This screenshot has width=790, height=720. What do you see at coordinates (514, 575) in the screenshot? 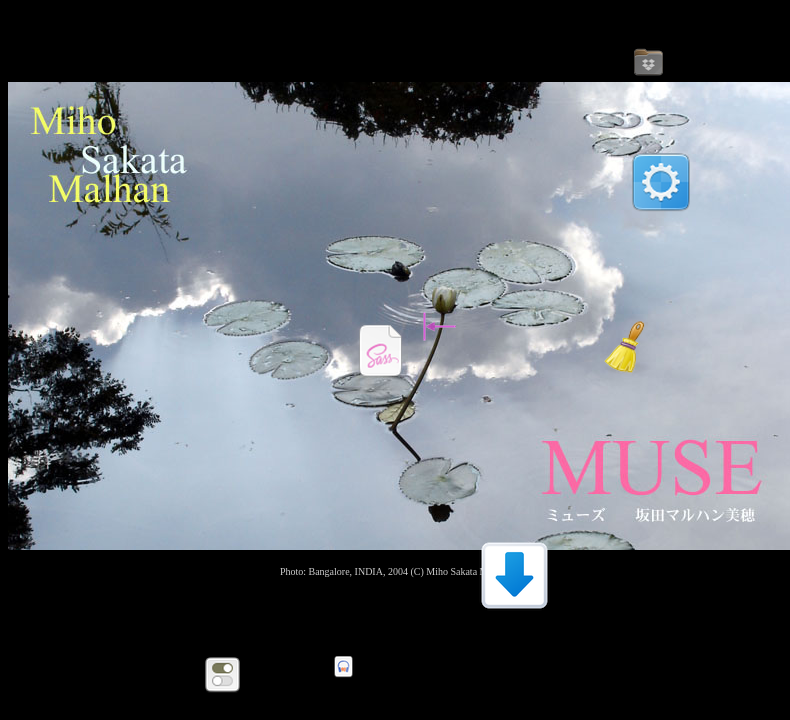
I see `download a file or content` at bounding box center [514, 575].